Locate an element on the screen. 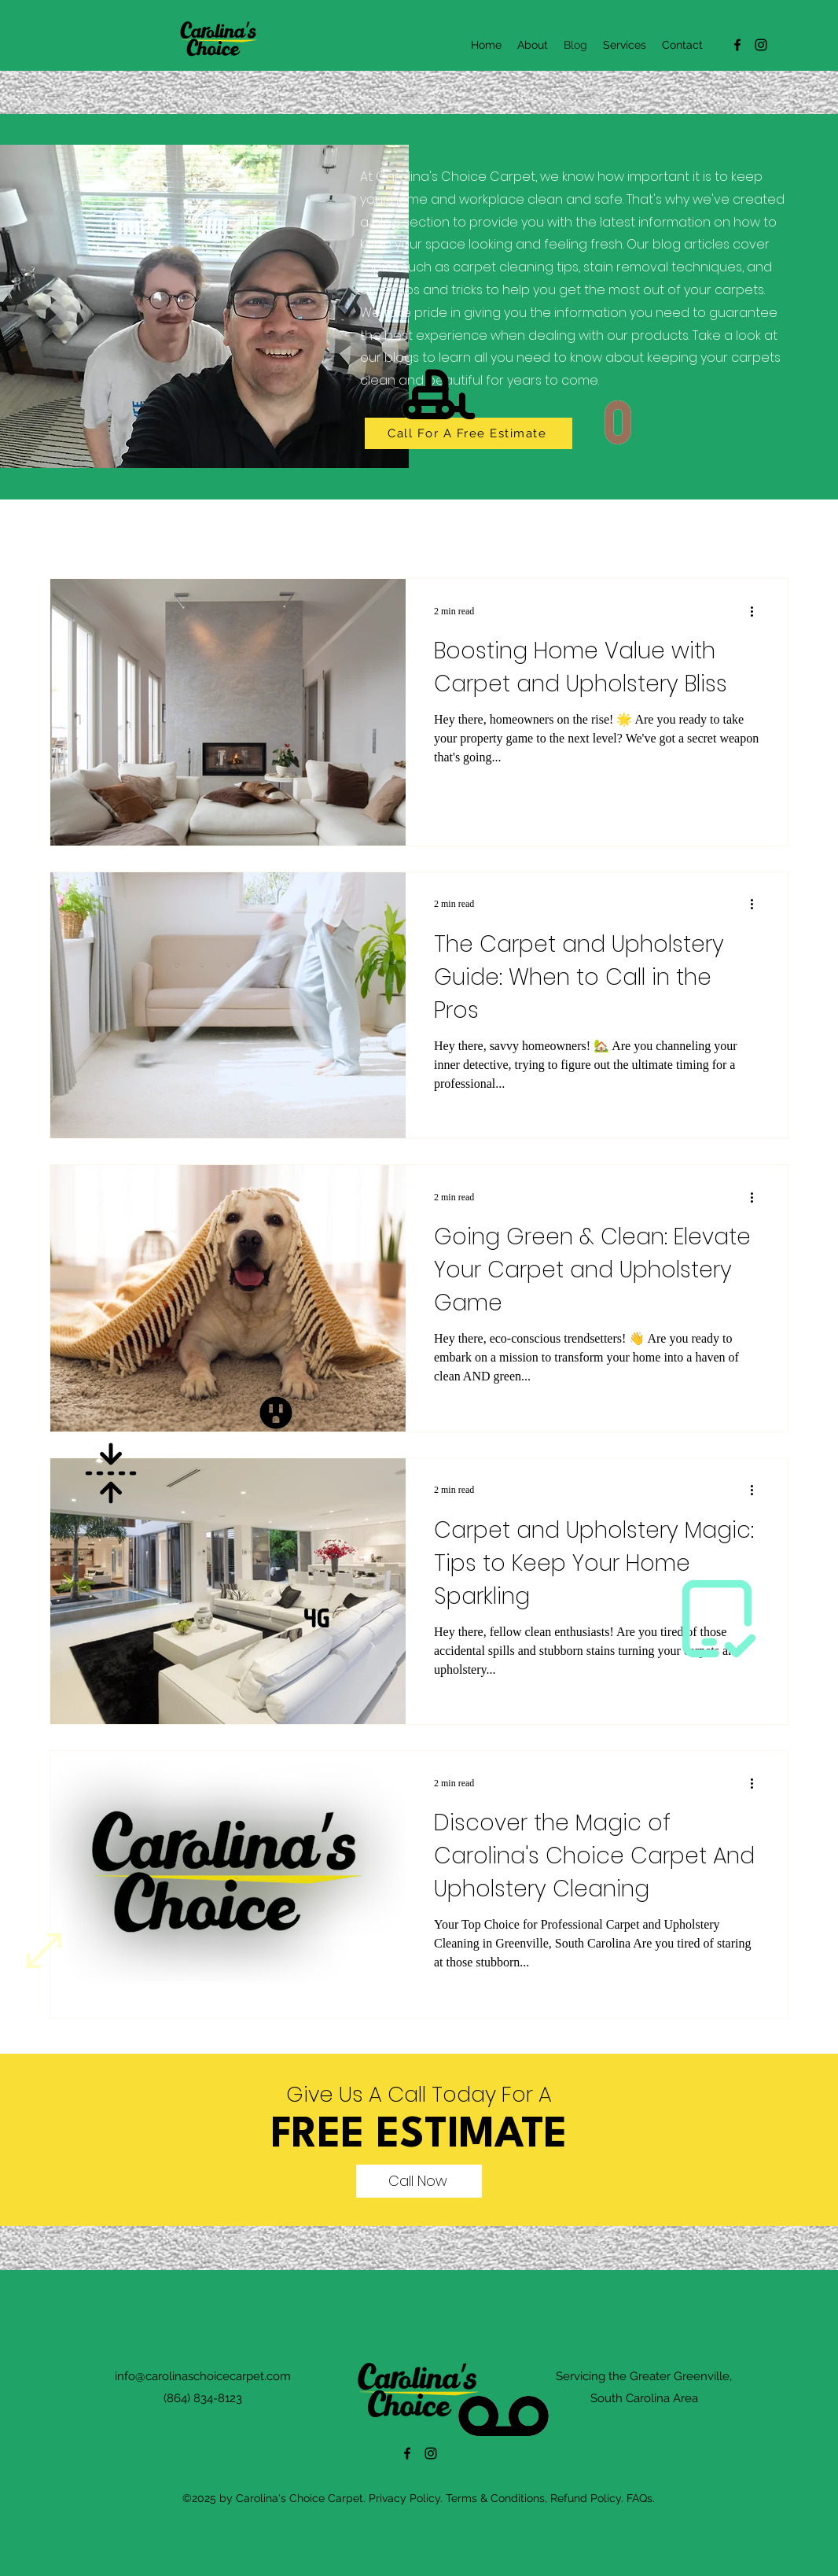 This screenshot has height=2576, width=838. construction or earthwork services is located at coordinates (439, 392).